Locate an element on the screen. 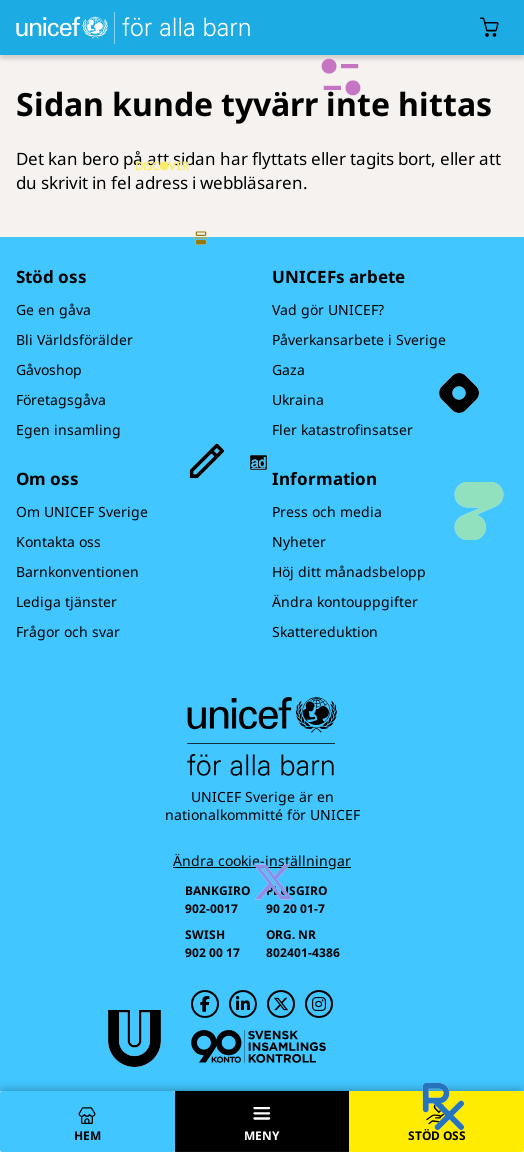 The image size is (524, 1152). flip content vertically is located at coordinates (201, 238).